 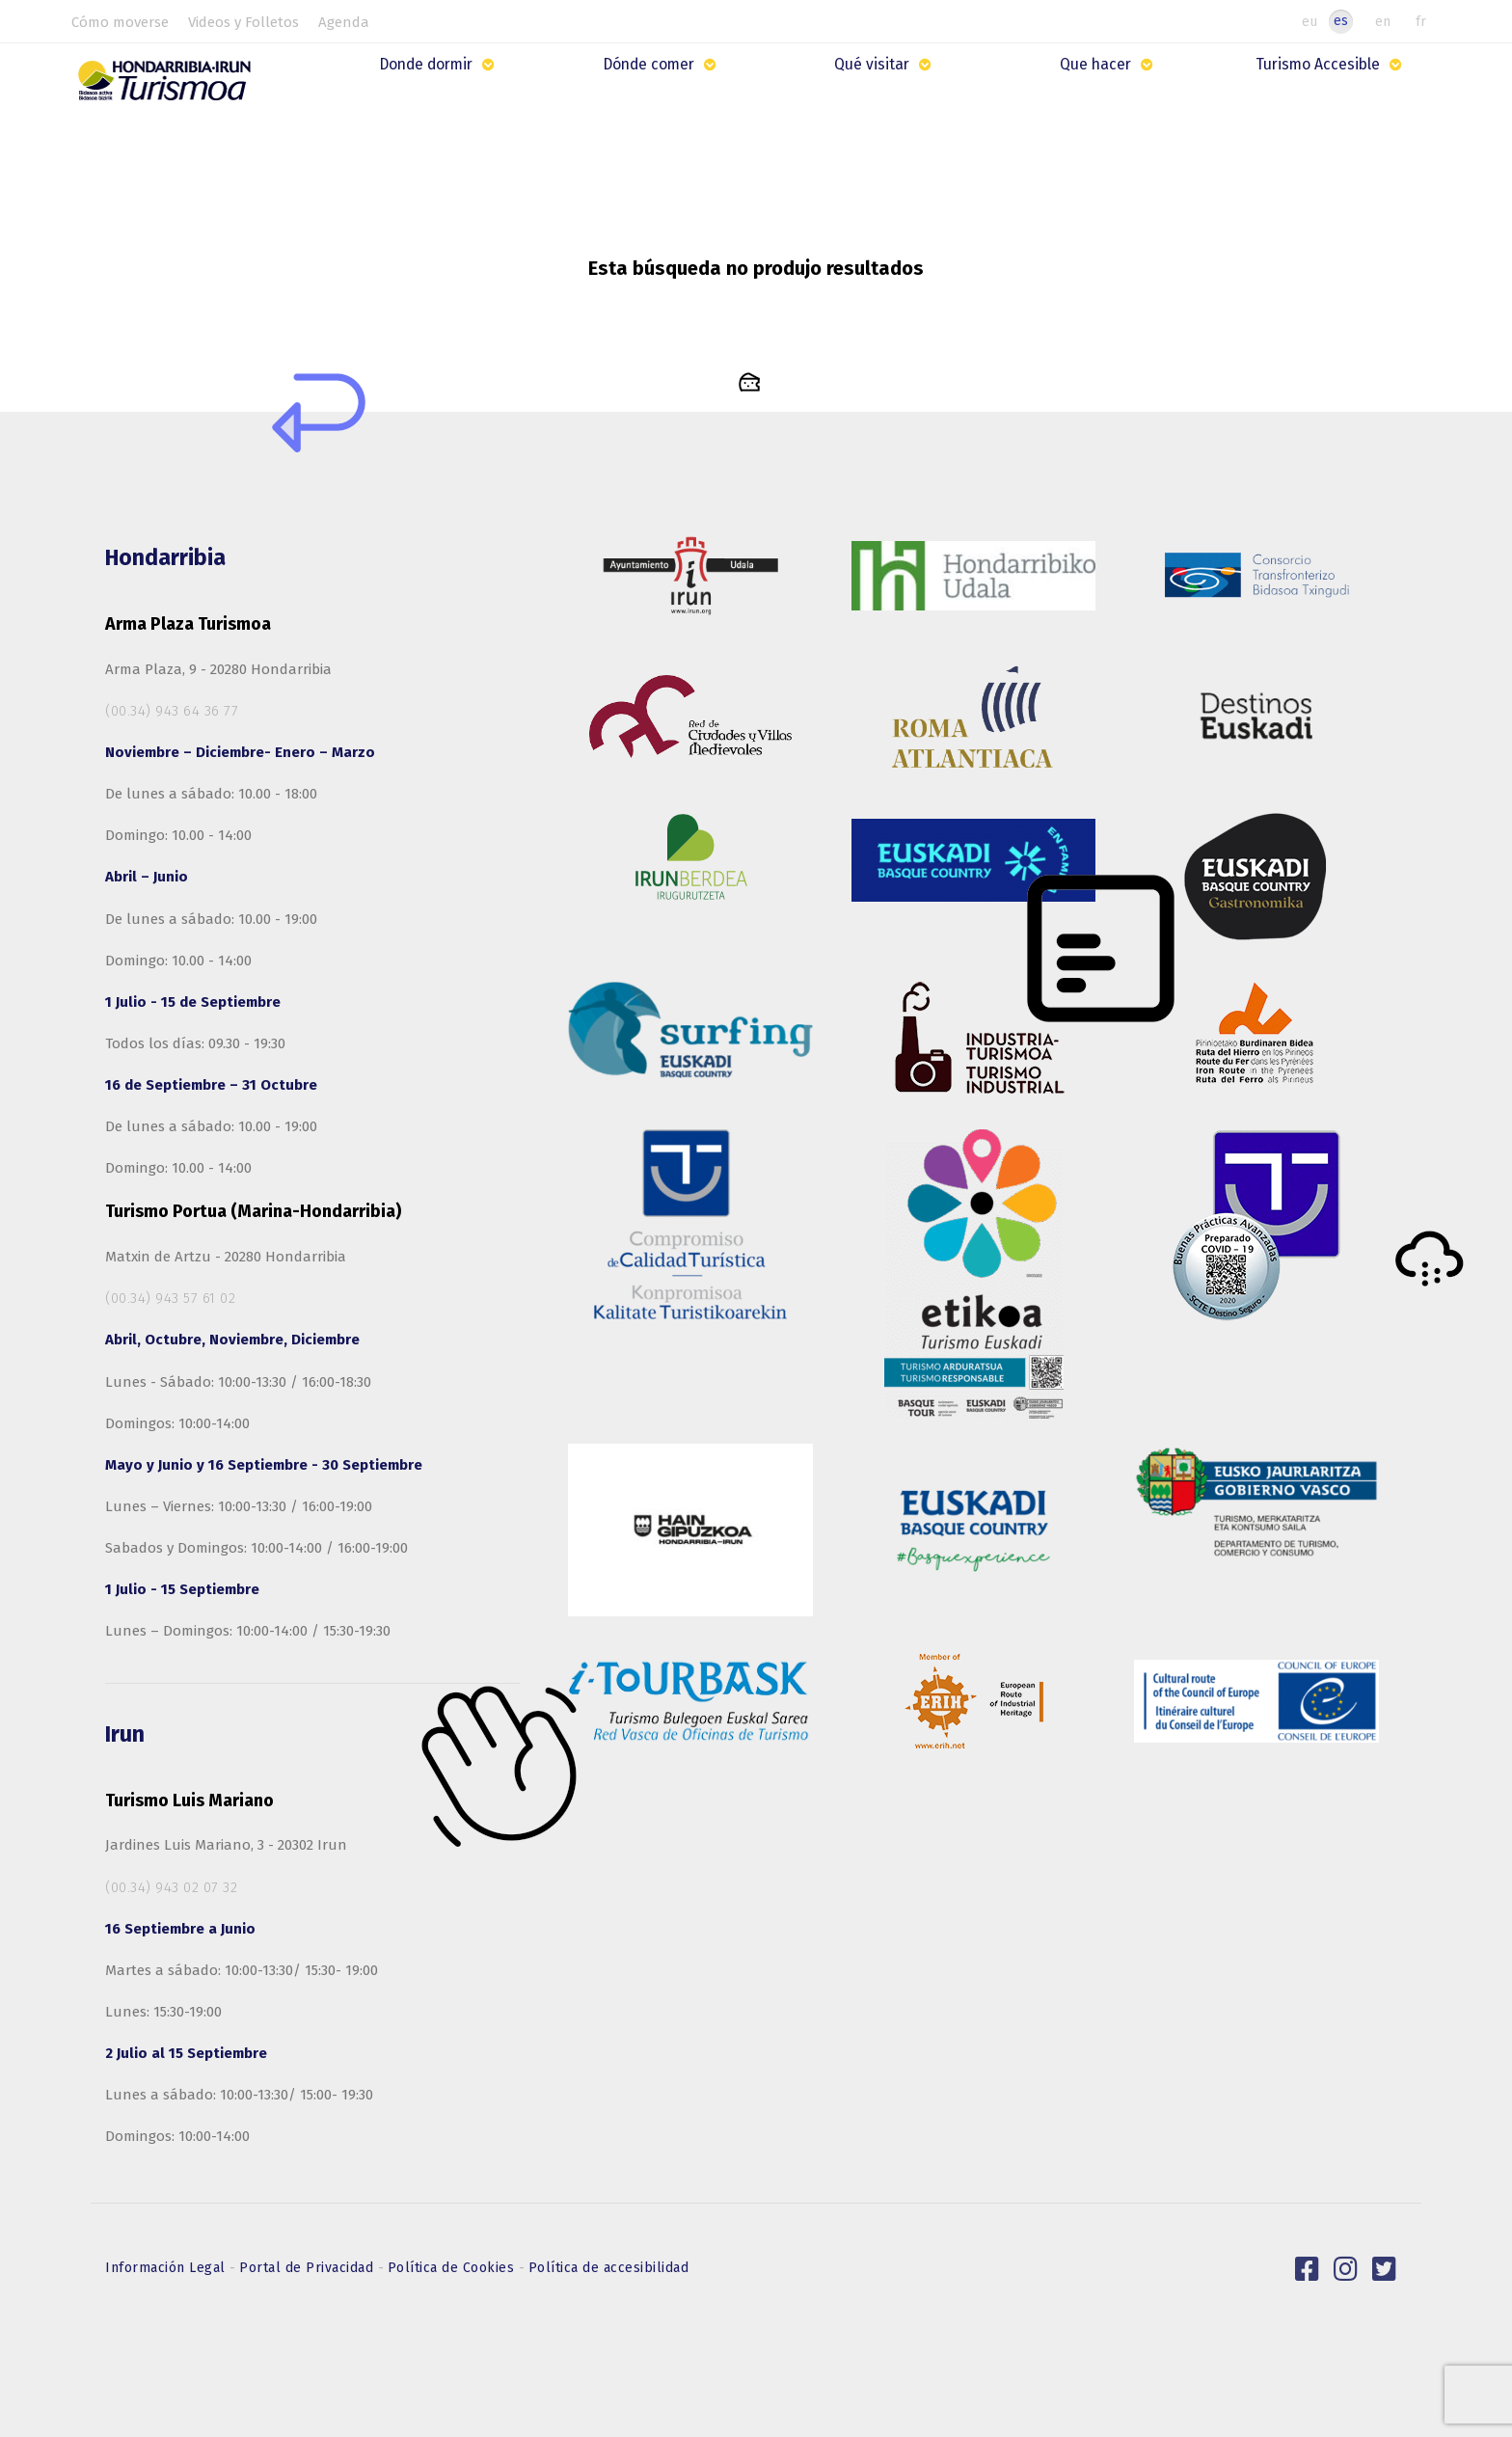 What do you see at coordinates (1428, 1256) in the screenshot?
I see `indicates snowy weather conditions` at bounding box center [1428, 1256].